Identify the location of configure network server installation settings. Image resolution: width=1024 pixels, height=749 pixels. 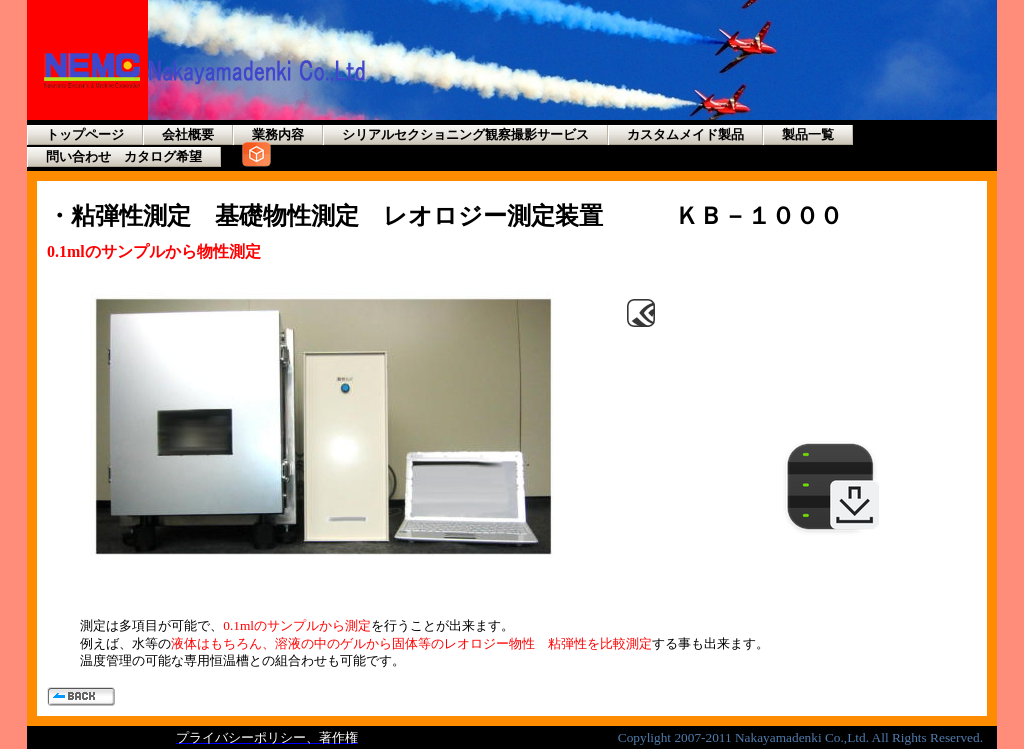
(831, 488).